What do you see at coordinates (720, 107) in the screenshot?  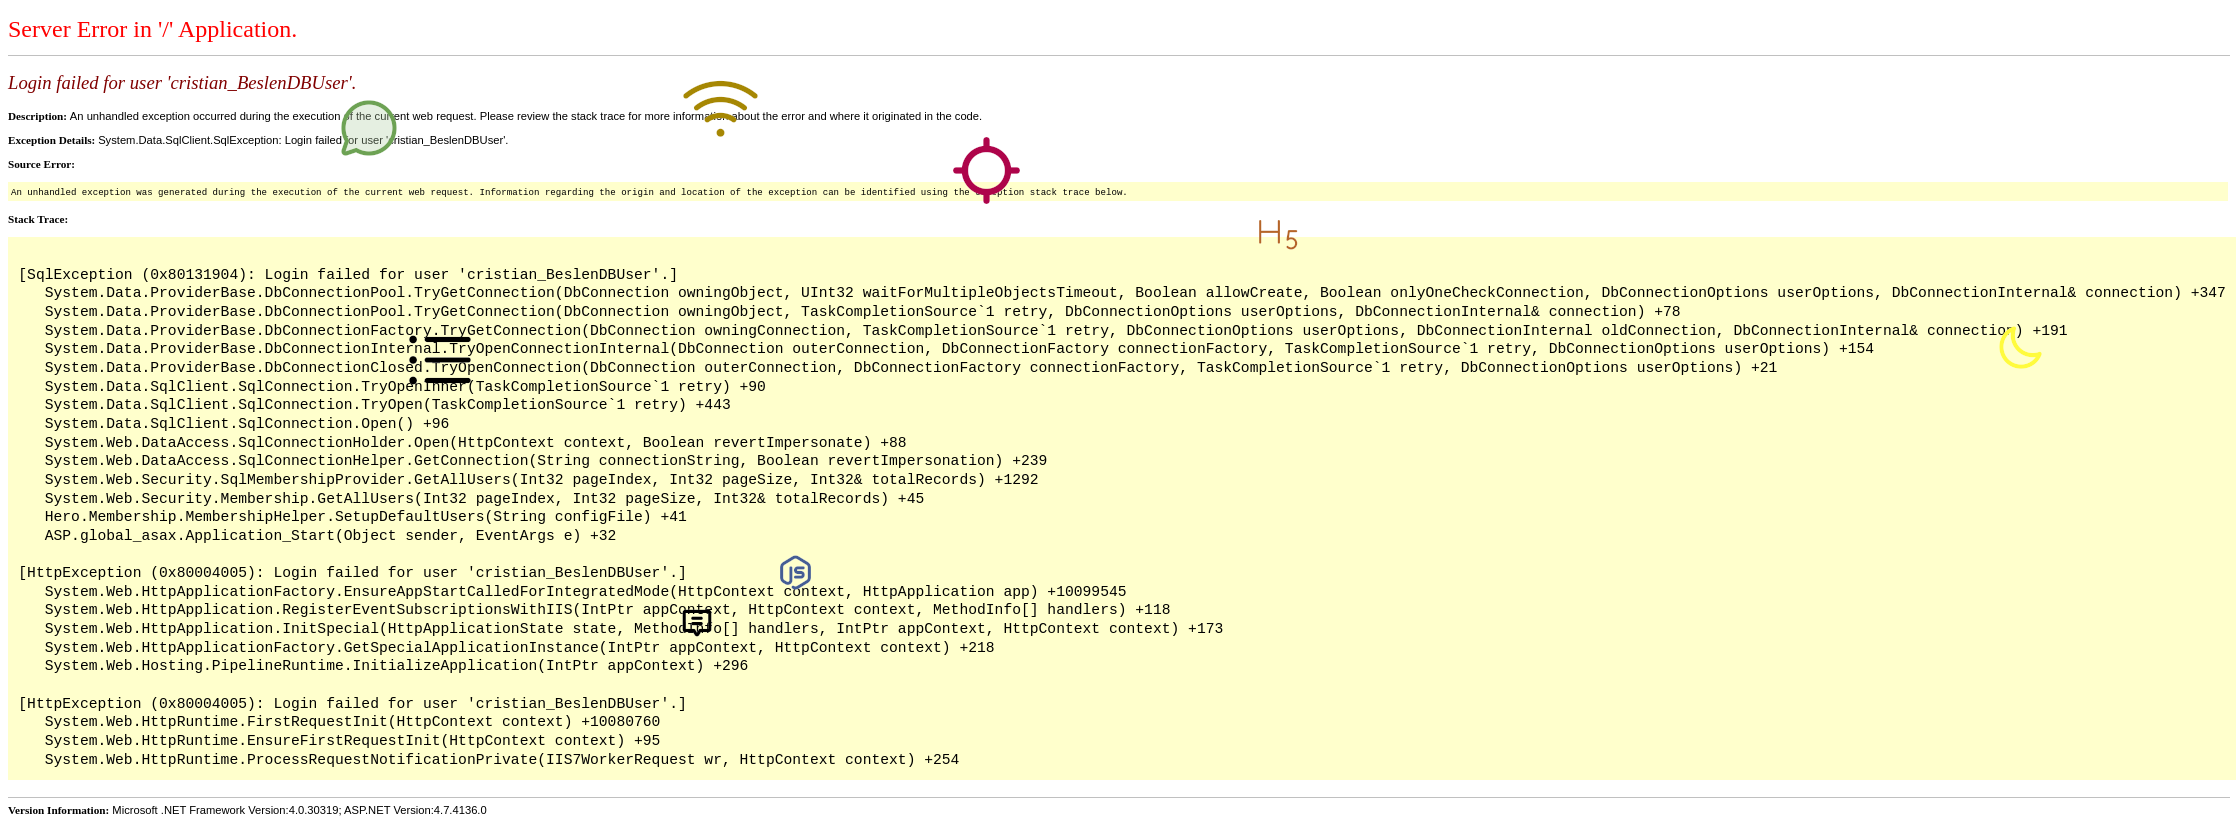 I see `indicates strong wifi connection` at bounding box center [720, 107].